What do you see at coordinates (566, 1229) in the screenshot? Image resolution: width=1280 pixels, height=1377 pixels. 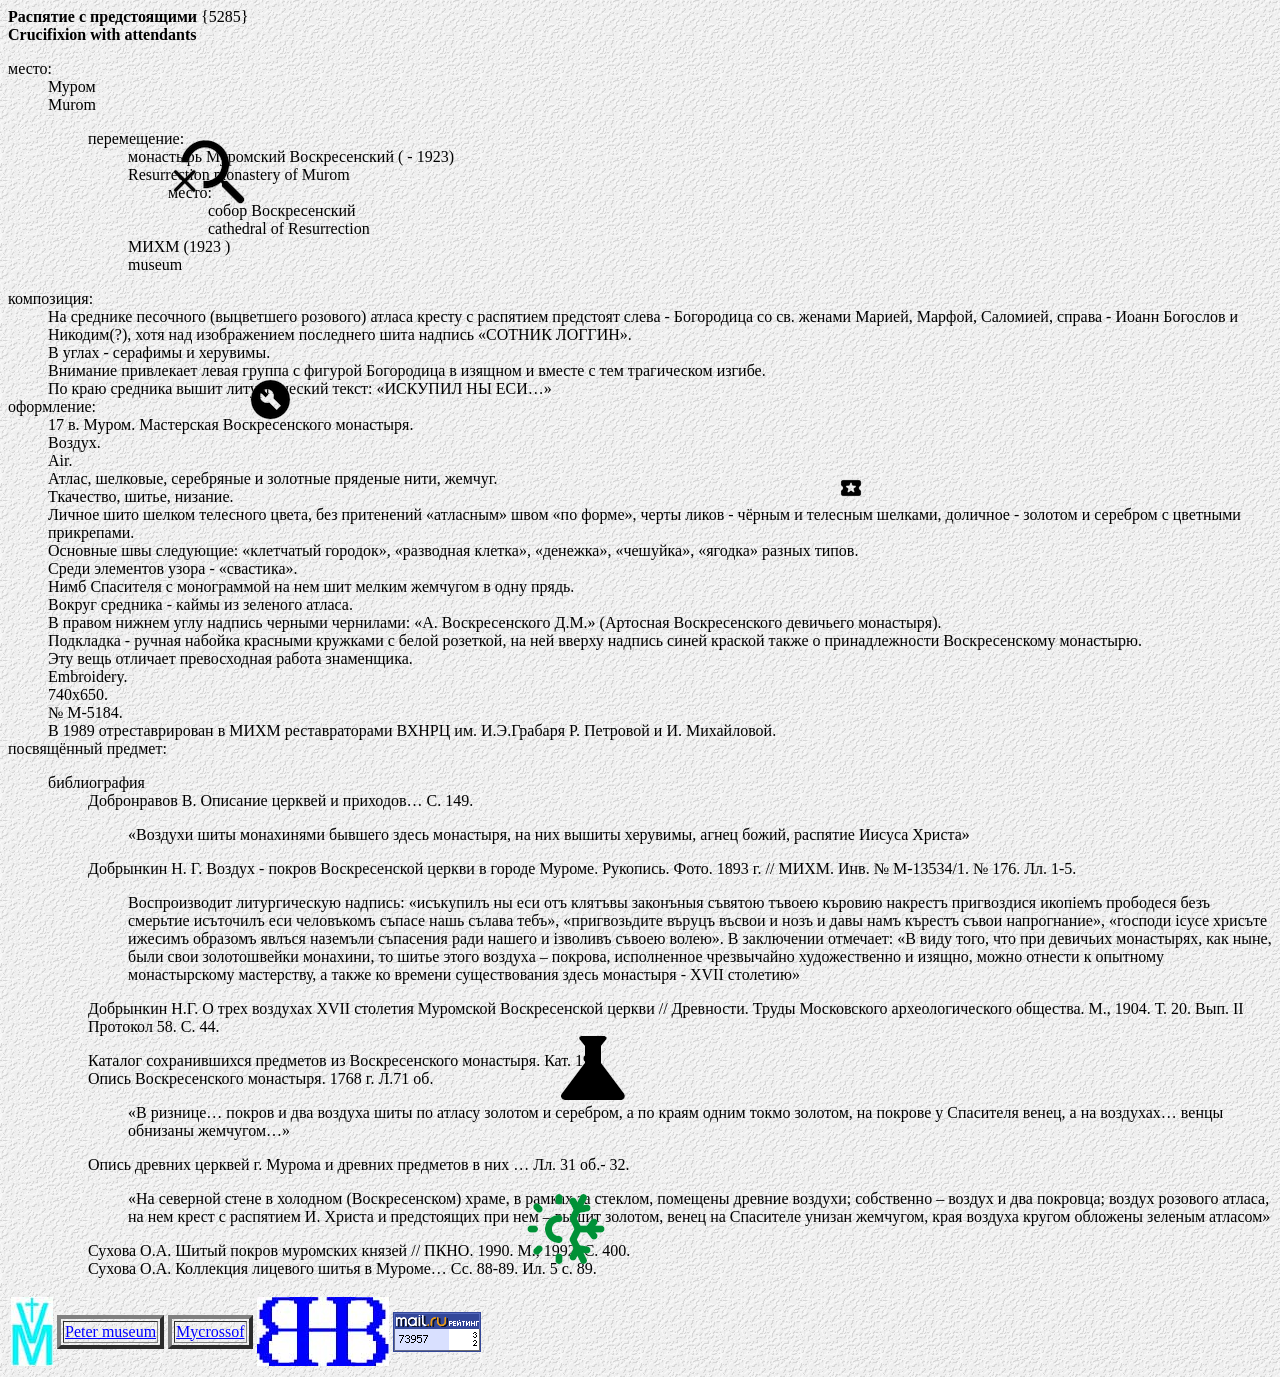 I see `toggle between hot and cold temperature settings` at bounding box center [566, 1229].